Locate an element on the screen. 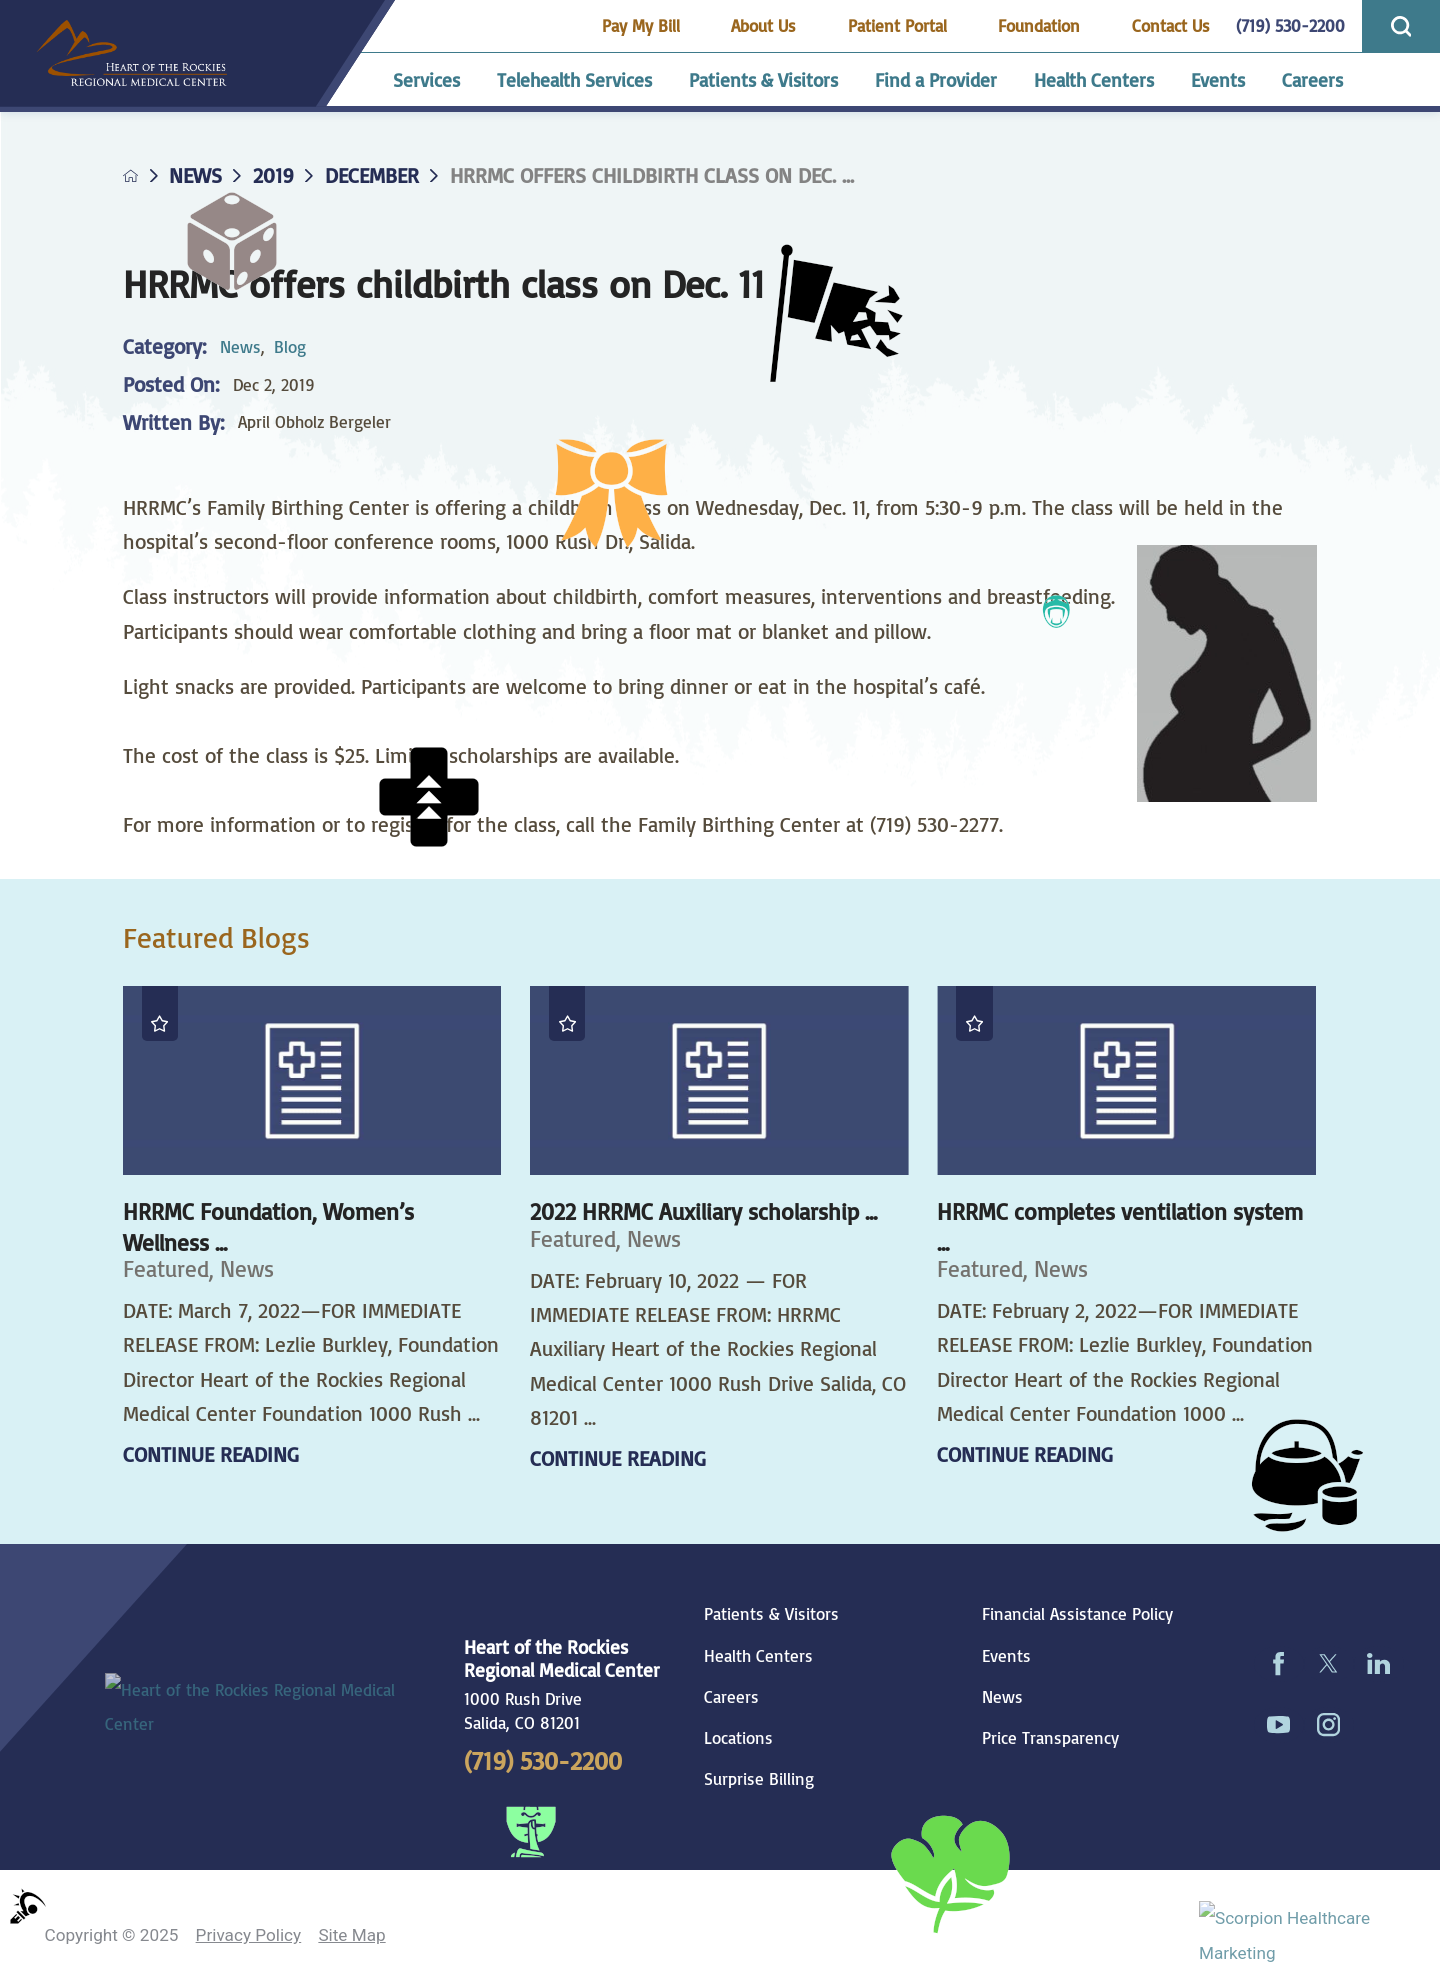 This screenshot has width=1440, height=1967. indicates a defeated faction or conquered territory is located at coordinates (834, 313).